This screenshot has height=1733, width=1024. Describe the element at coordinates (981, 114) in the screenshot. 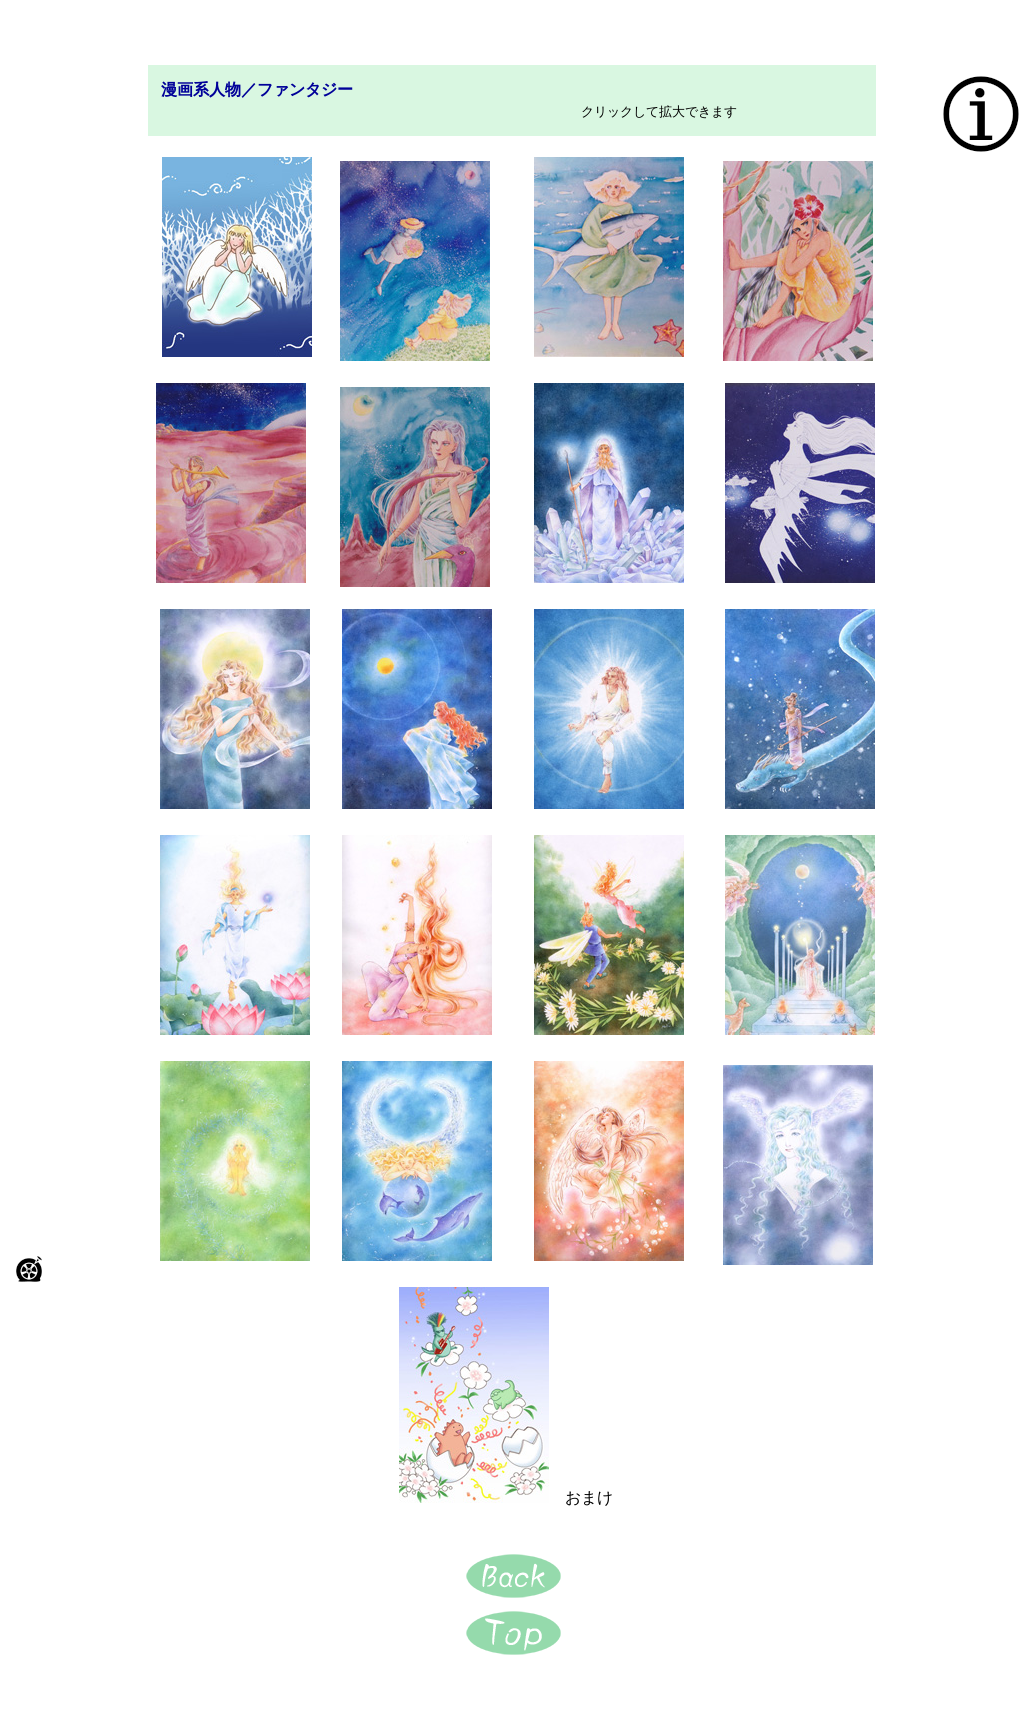

I see `view more information or details` at that location.